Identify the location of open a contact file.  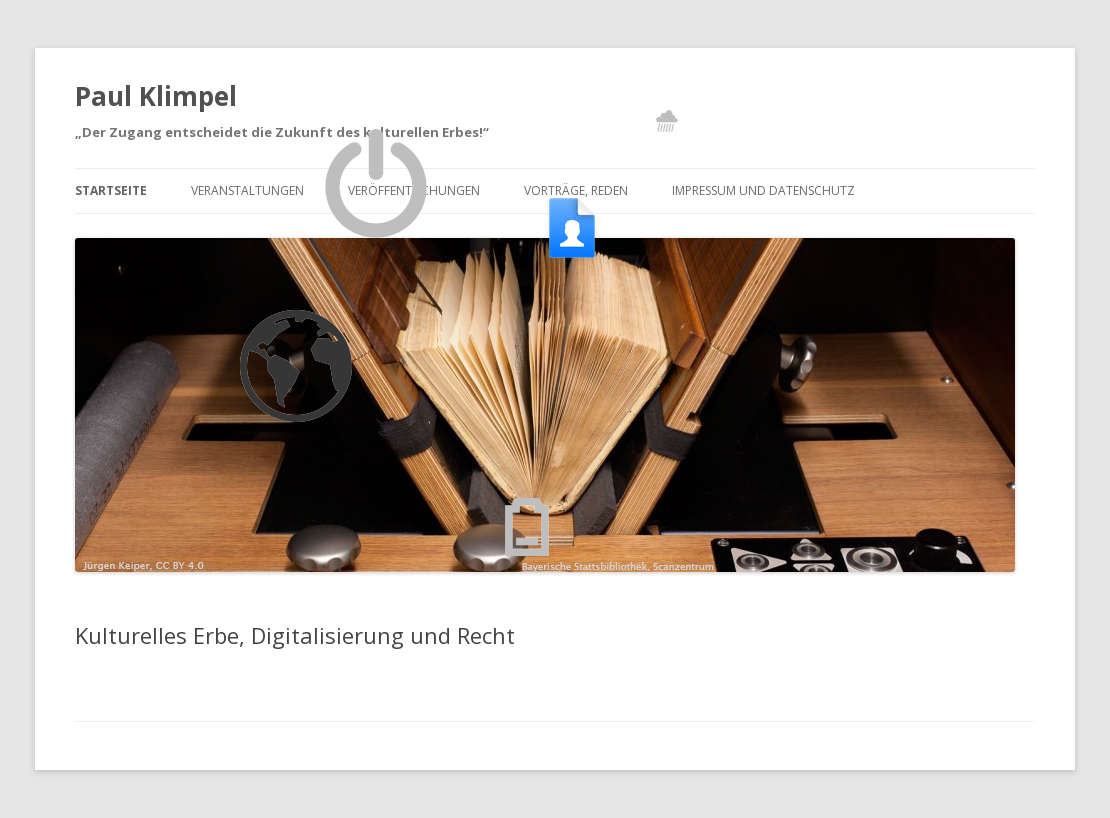
(572, 229).